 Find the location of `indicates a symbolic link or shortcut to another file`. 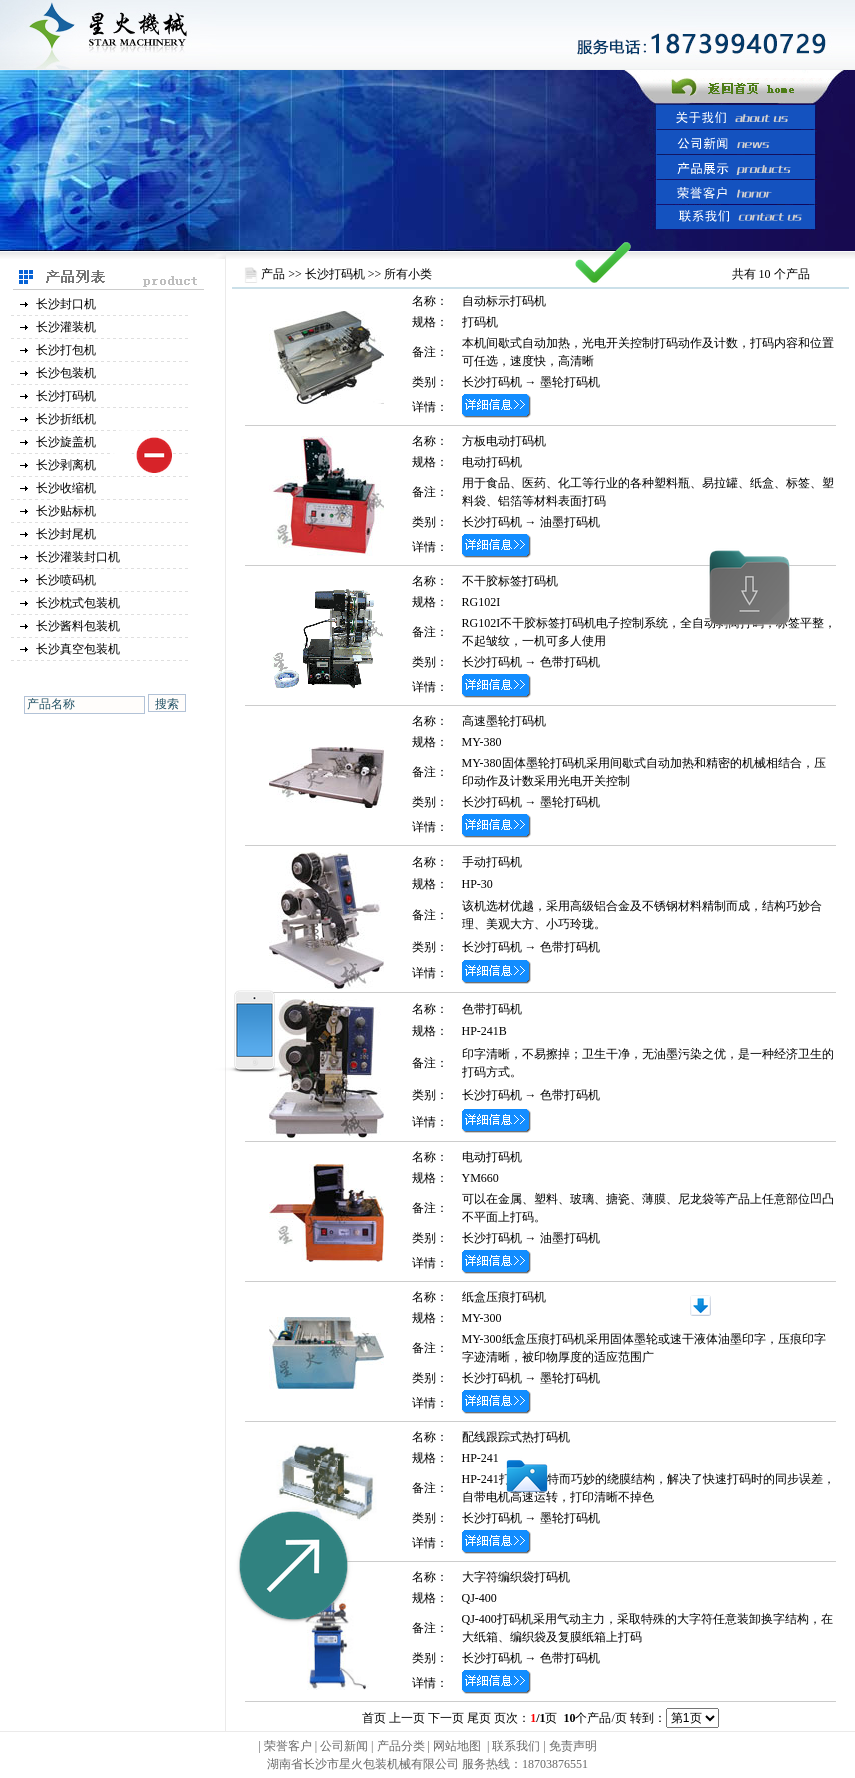

indicates a symbolic link or shortcut to another file is located at coordinates (293, 1565).